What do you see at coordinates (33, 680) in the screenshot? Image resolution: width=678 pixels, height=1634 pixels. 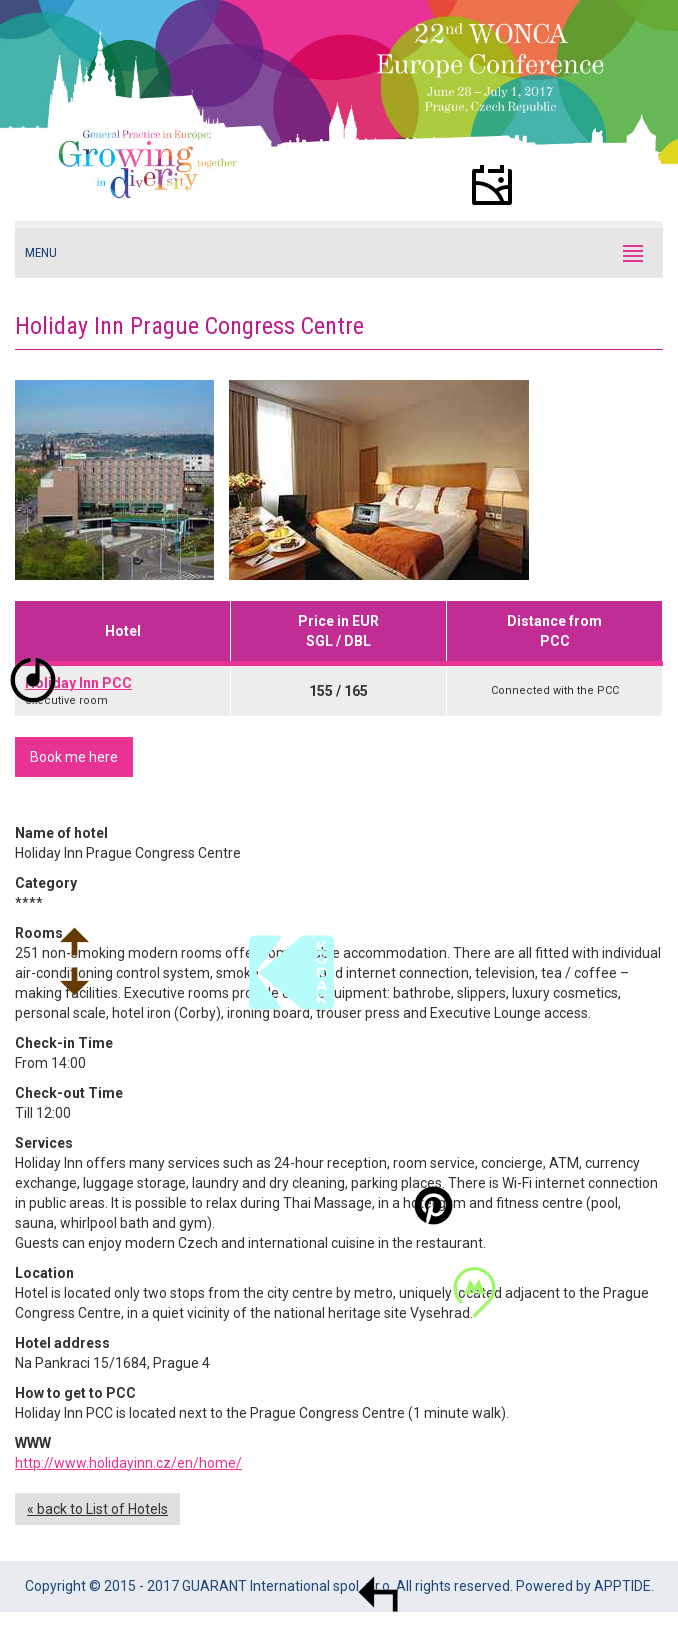 I see `play or browse music library` at bounding box center [33, 680].